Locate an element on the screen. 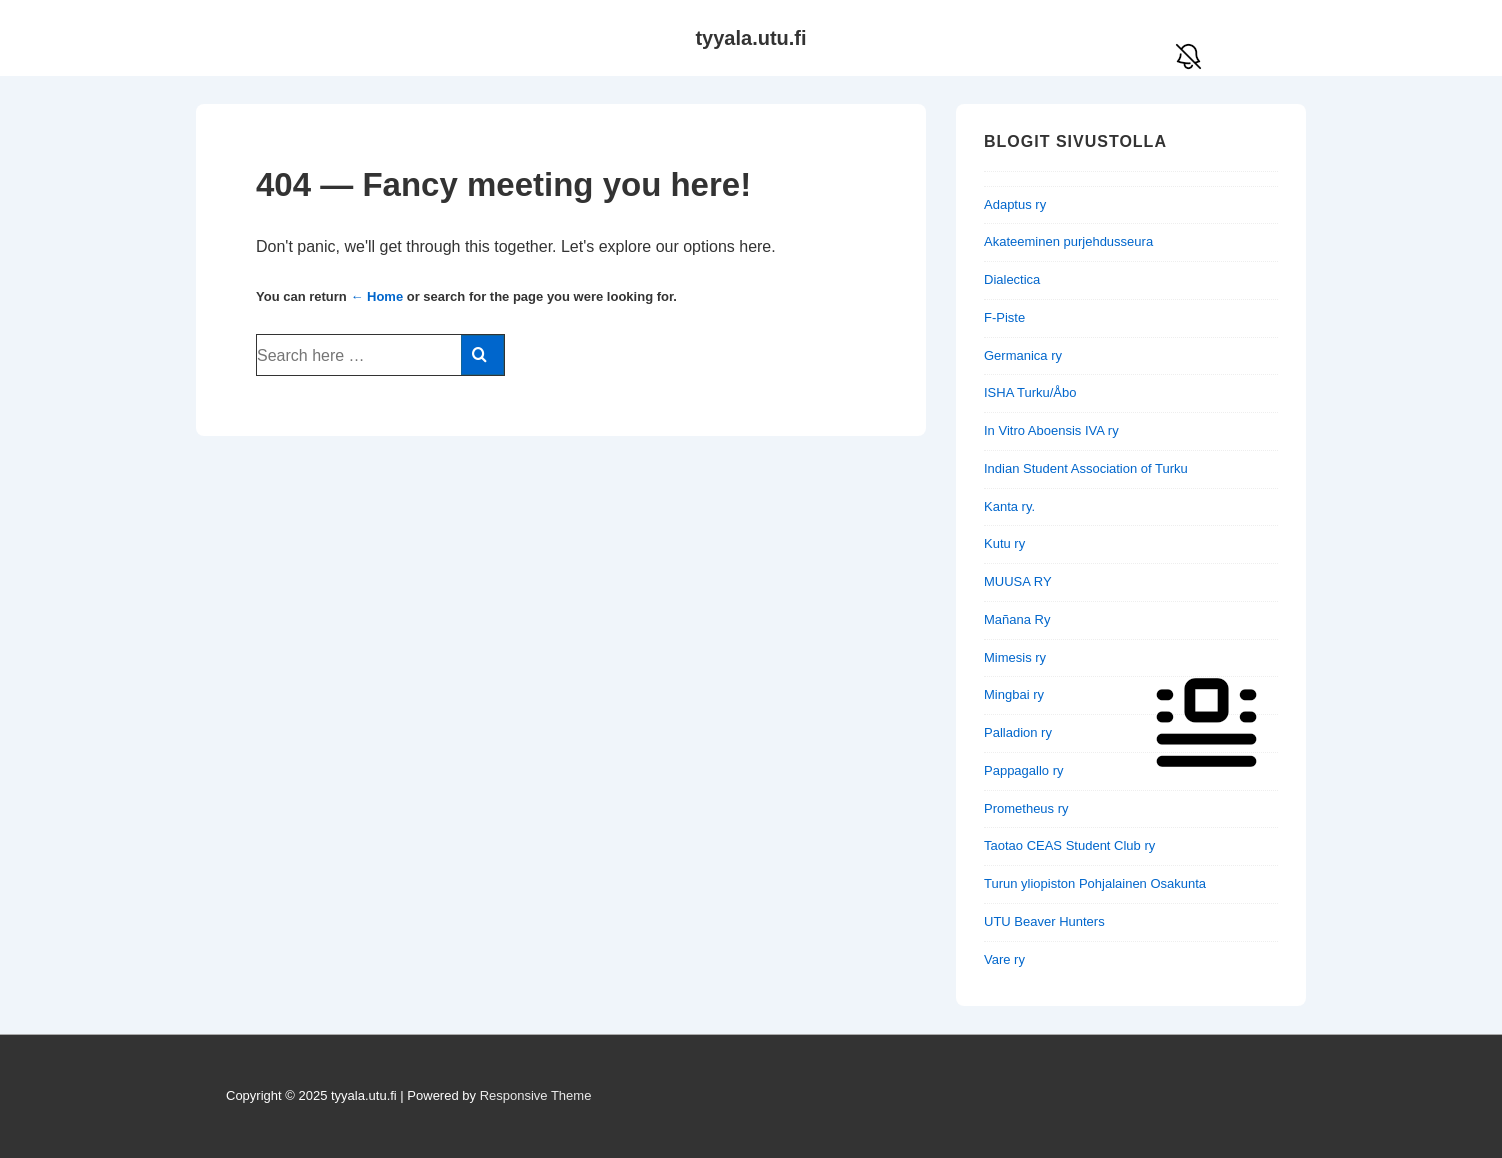 The width and height of the screenshot is (1502, 1158). center-align an element within its container is located at coordinates (1206, 722).